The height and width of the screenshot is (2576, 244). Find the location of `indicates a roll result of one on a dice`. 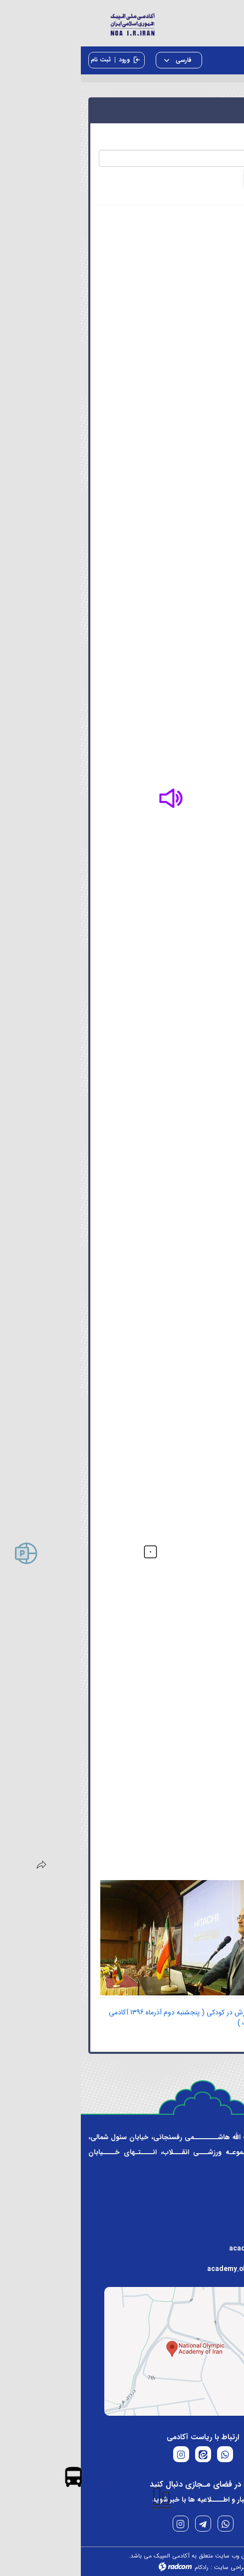

indicates a roll result of one on a dice is located at coordinates (150, 1552).